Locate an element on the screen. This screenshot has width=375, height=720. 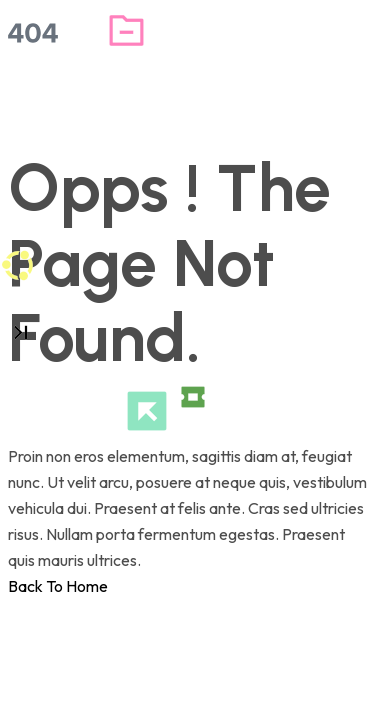
skip to the end of a track or playlist is located at coordinates (21, 332).